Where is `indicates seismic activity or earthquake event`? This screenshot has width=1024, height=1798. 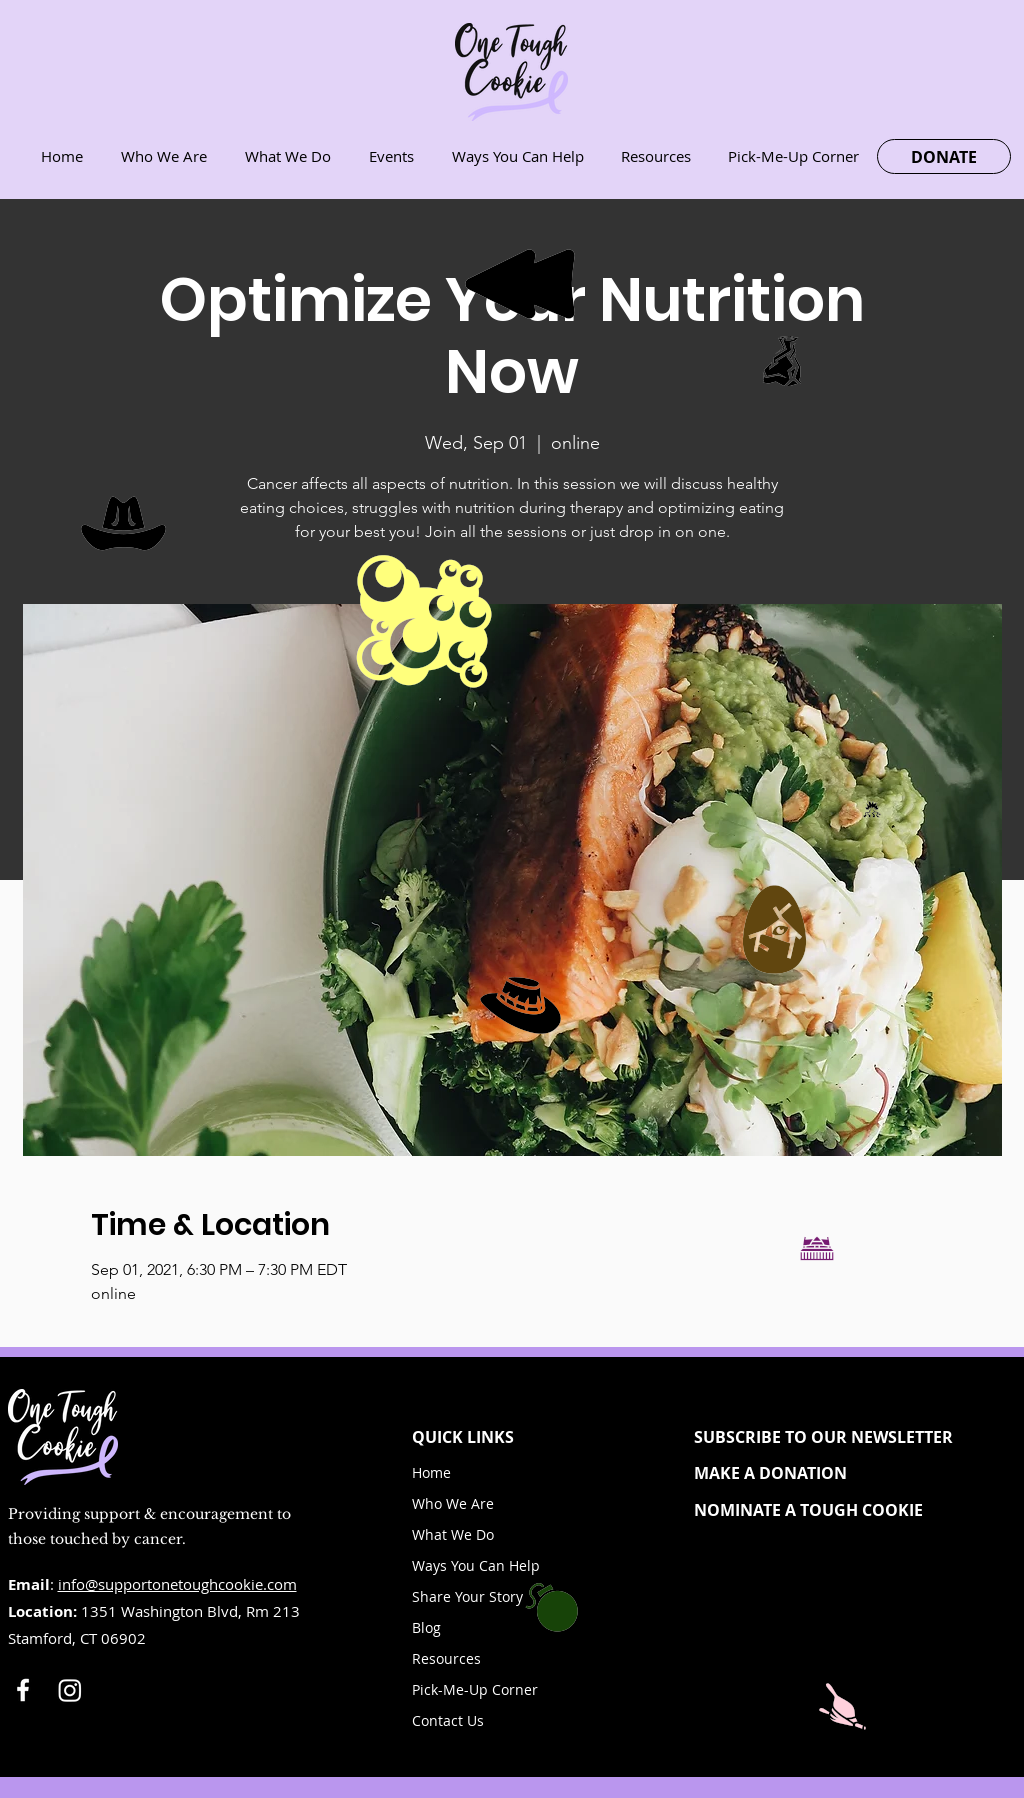 indicates seismic activity or earthquake event is located at coordinates (872, 809).